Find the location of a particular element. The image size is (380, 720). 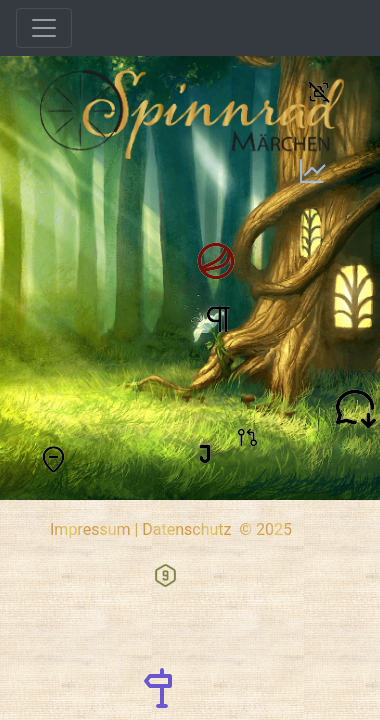

remove a saved location is located at coordinates (53, 459).